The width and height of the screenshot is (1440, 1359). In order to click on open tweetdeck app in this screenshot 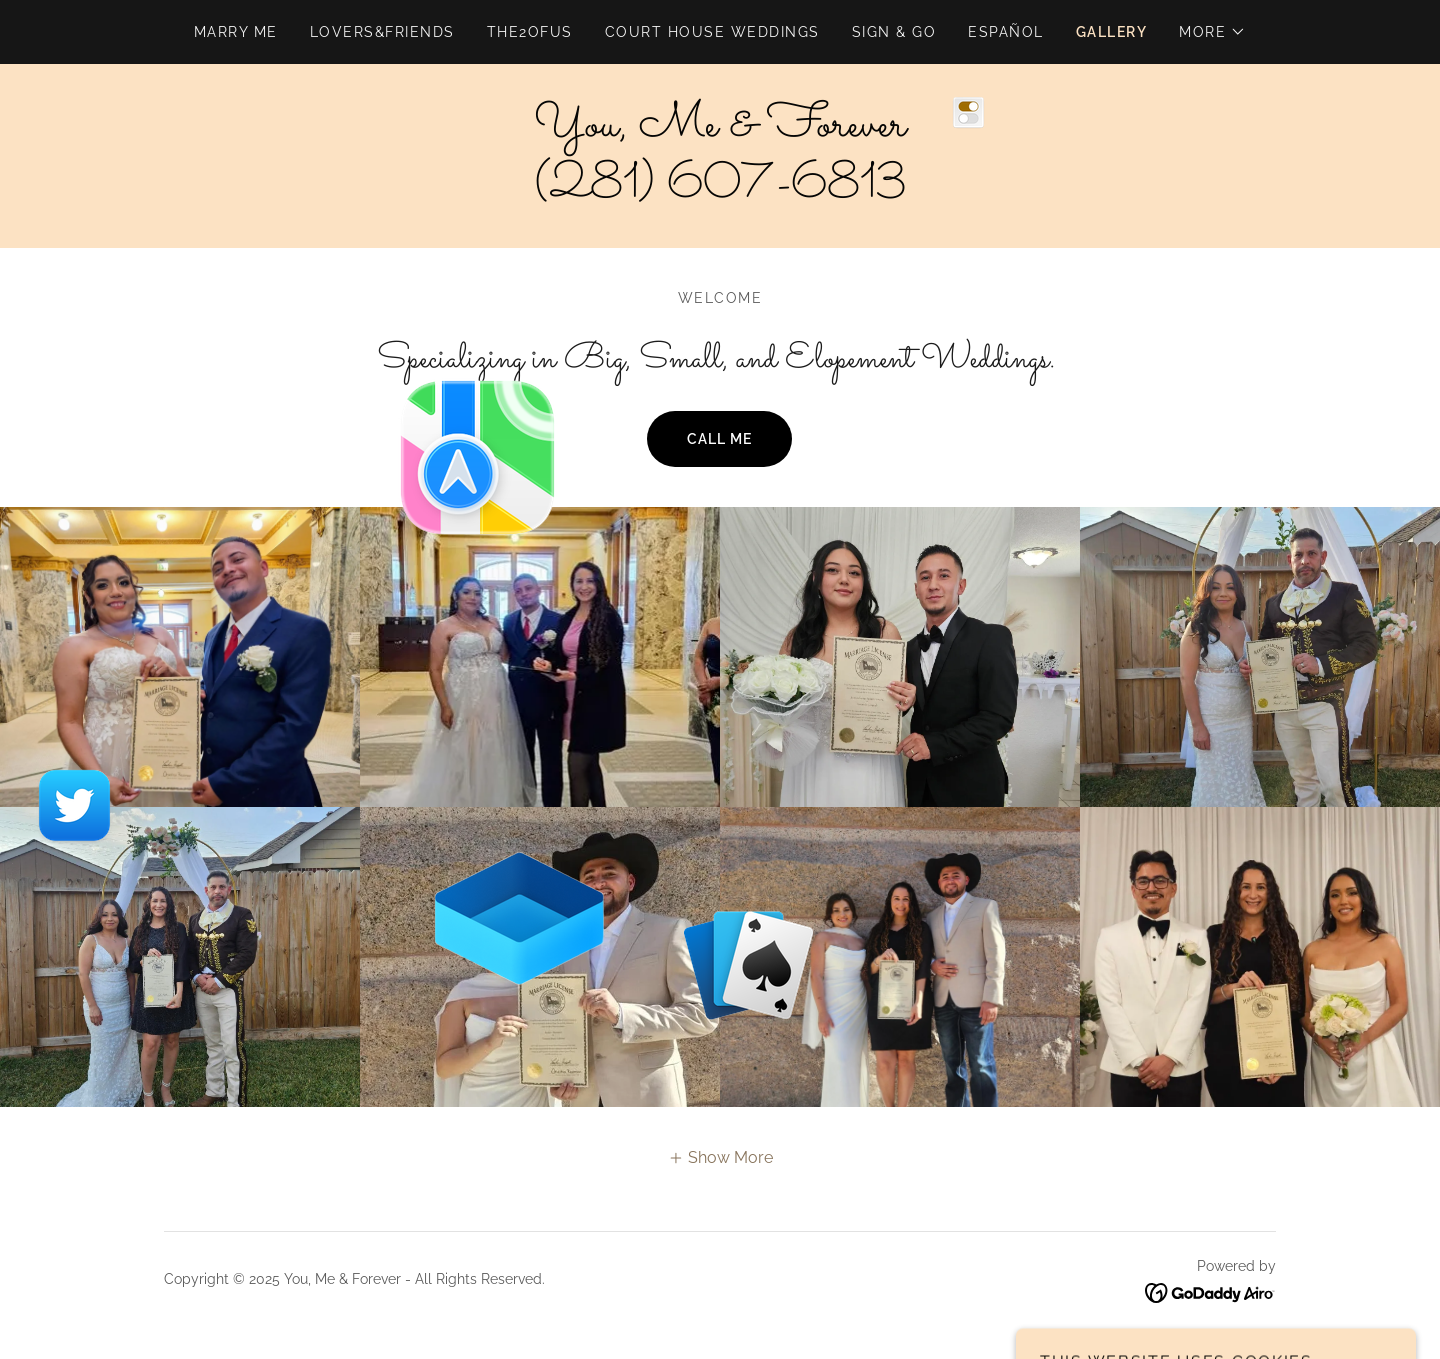, I will do `click(74, 805)`.